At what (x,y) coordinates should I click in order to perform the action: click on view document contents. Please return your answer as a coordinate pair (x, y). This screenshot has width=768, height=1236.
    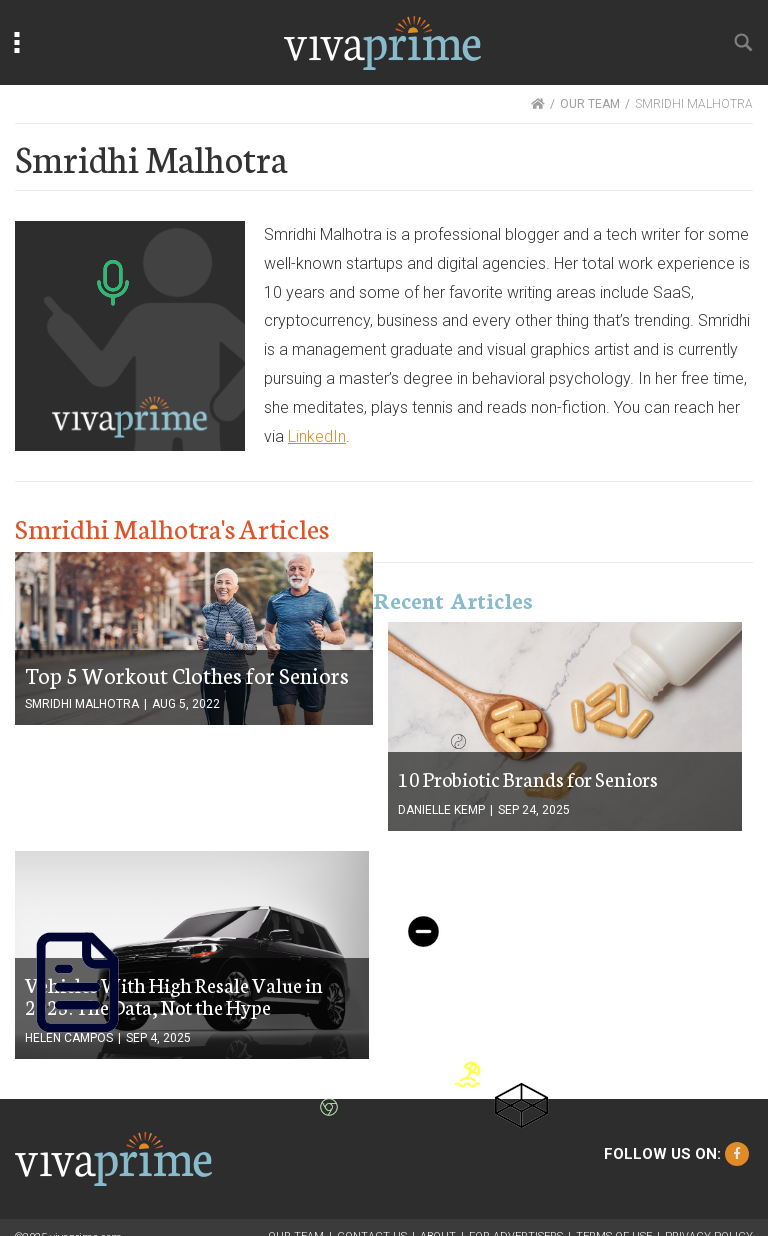
    Looking at the image, I should click on (77, 982).